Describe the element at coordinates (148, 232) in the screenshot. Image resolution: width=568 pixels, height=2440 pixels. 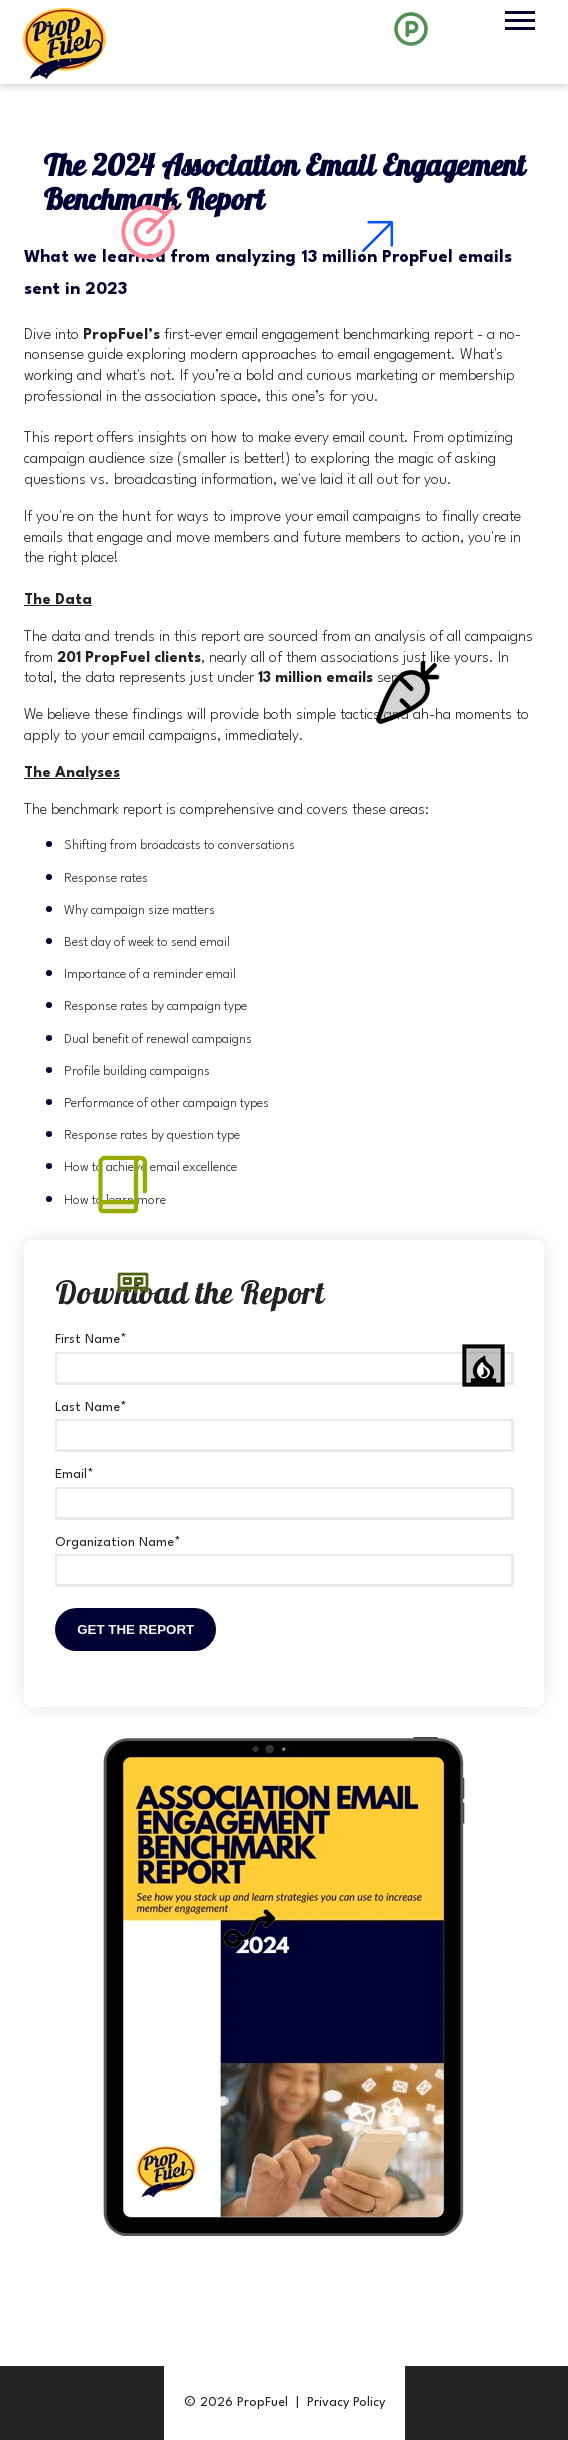
I see `set a goal or objective` at that location.